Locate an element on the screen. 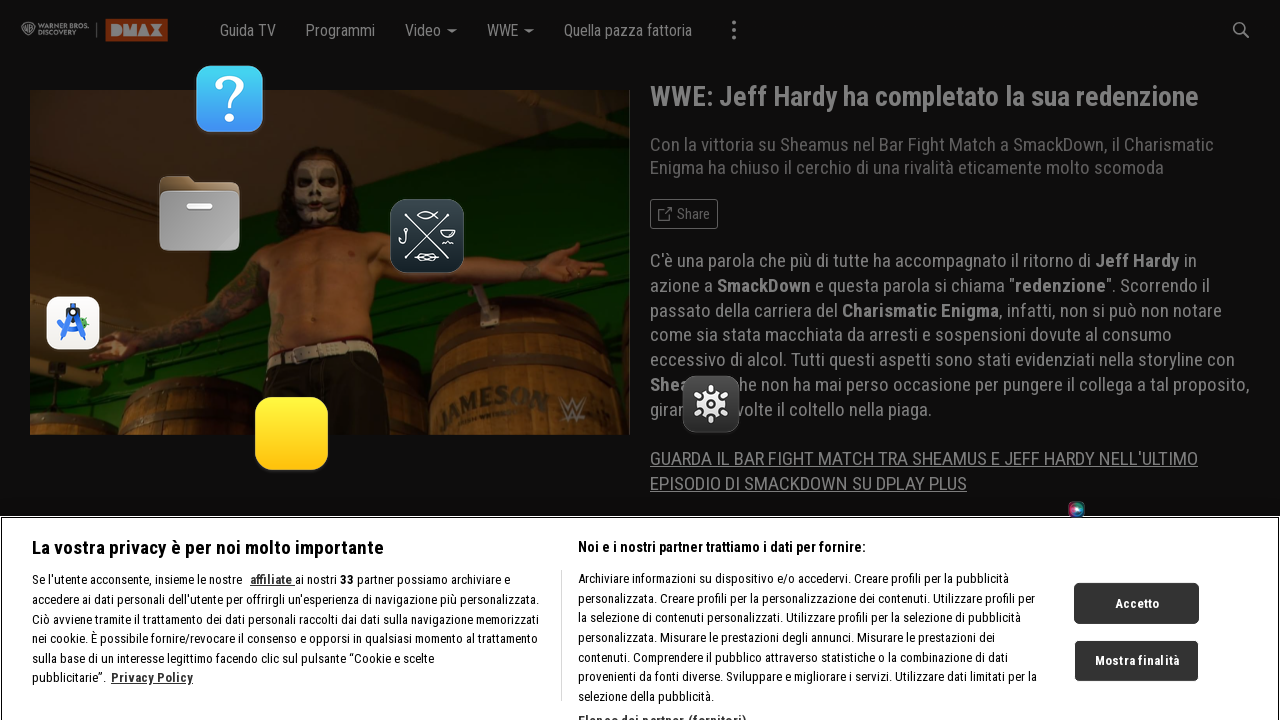  open gnome mines game is located at coordinates (711, 404).